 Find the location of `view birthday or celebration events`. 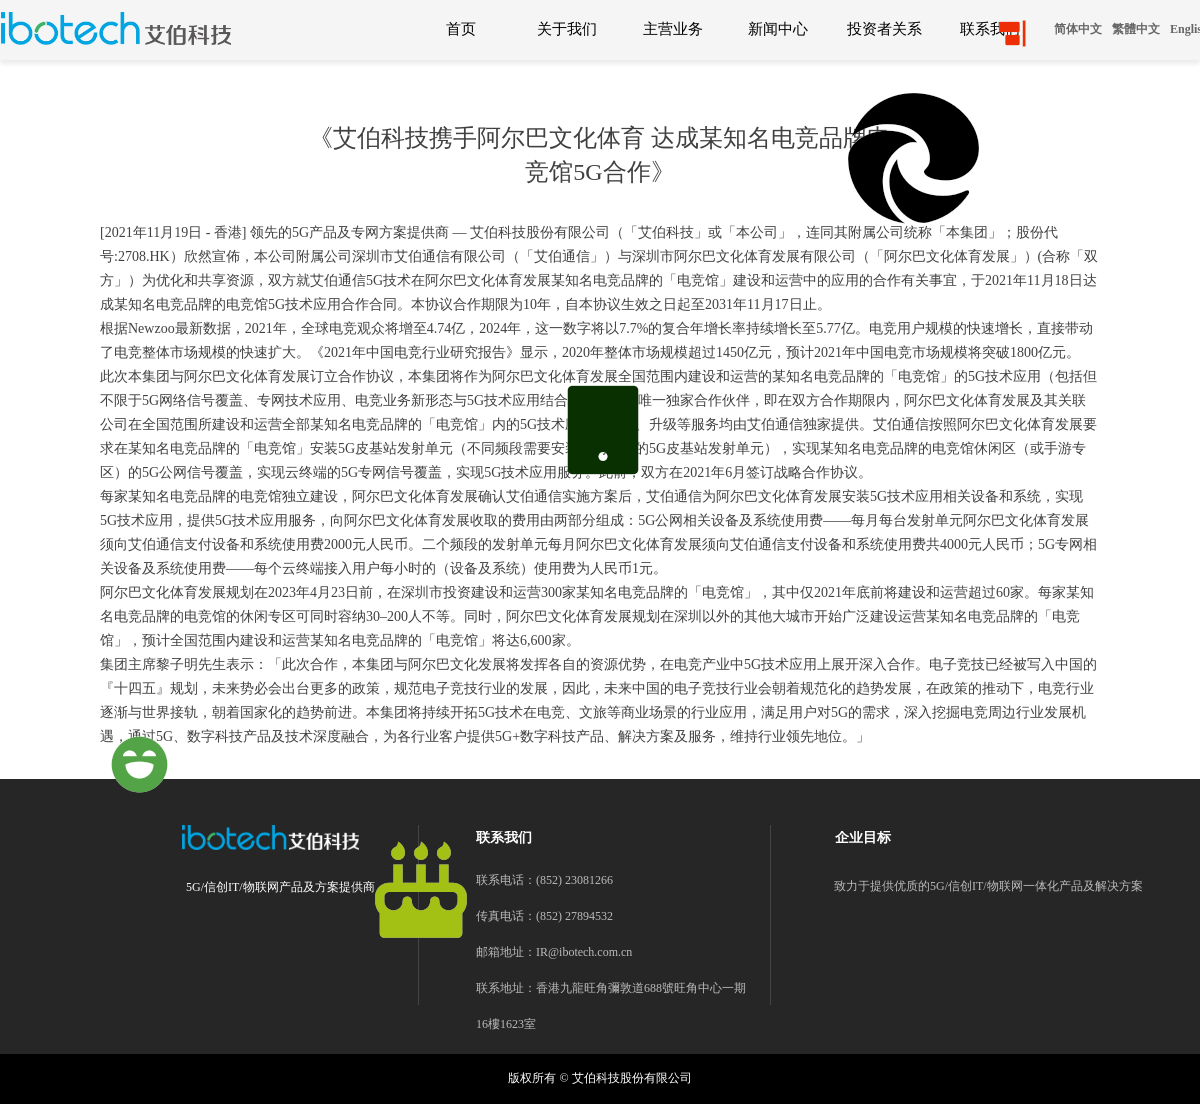

view birthday or celebration events is located at coordinates (421, 892).